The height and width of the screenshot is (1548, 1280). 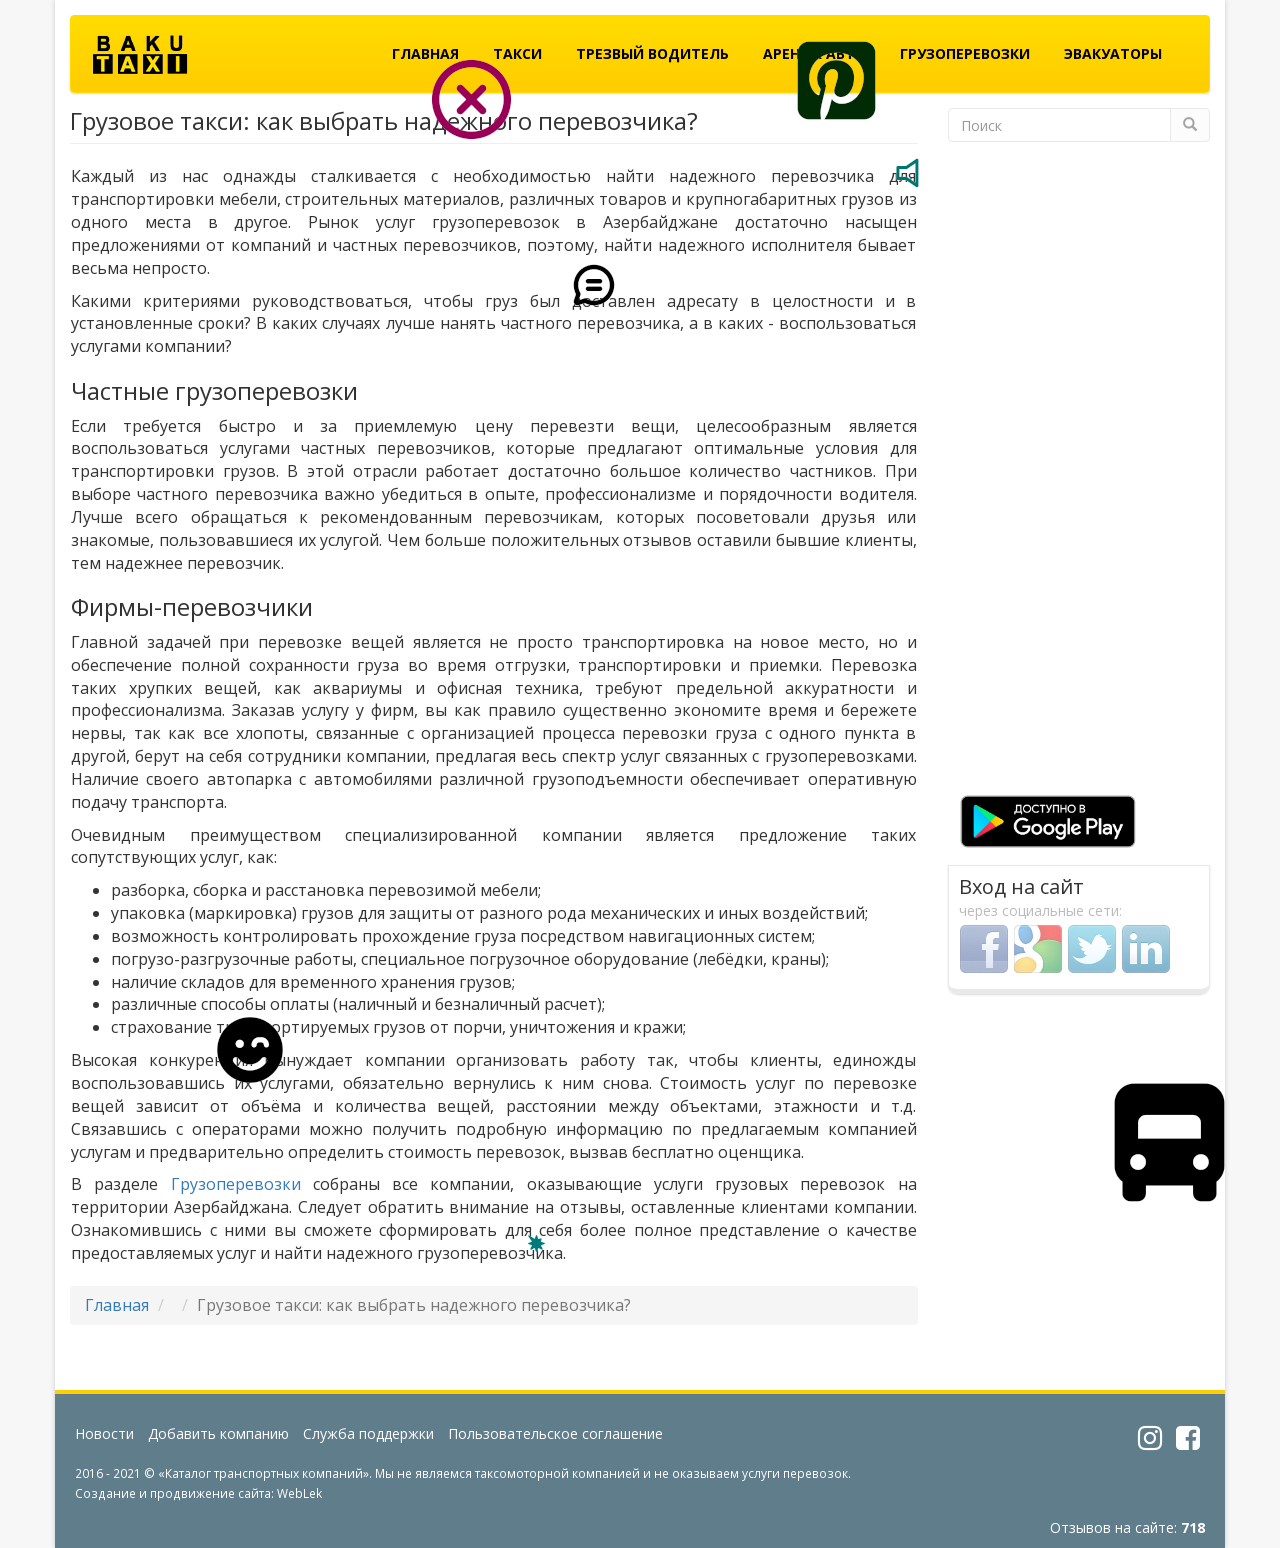 I want to click on mute or unmute audio, so click(x=909, y=173).